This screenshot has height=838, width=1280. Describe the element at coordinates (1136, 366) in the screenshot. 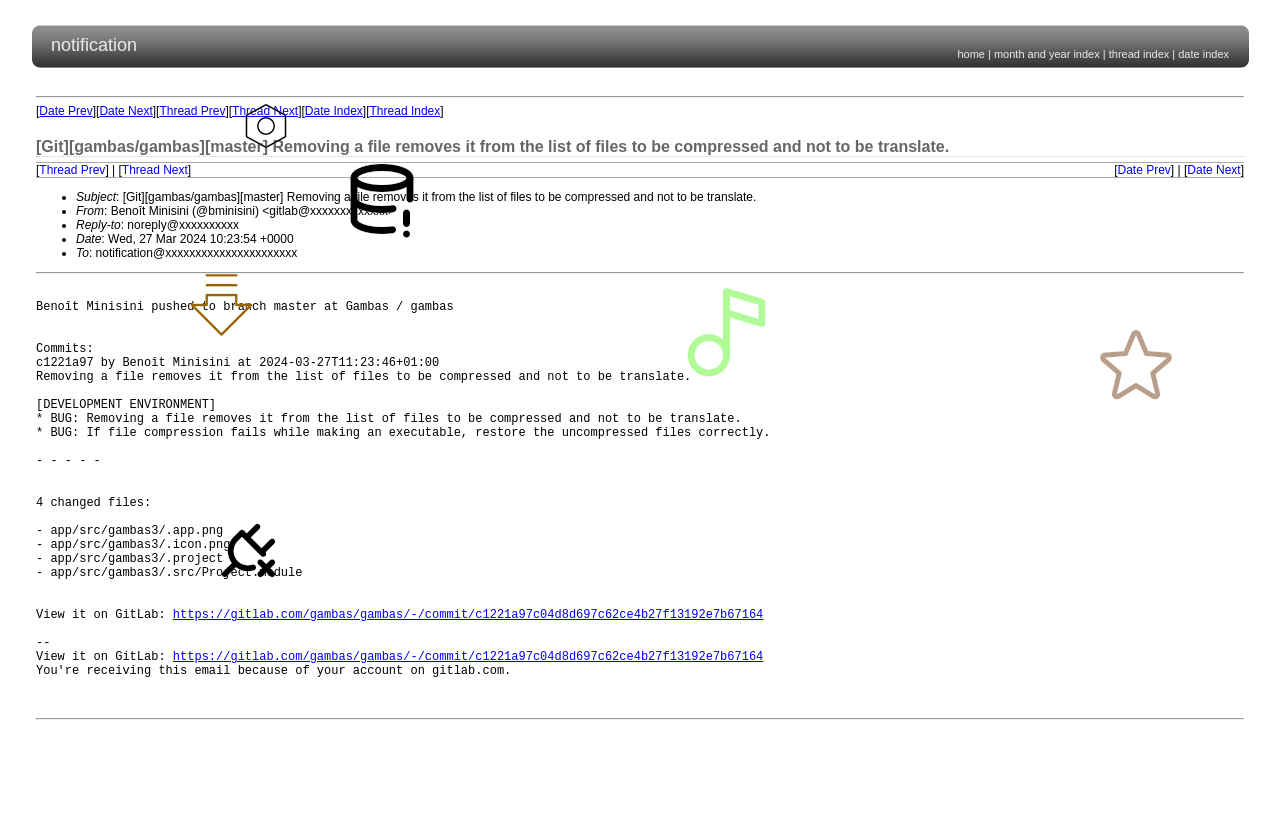

I see `add to favorites` at that location.